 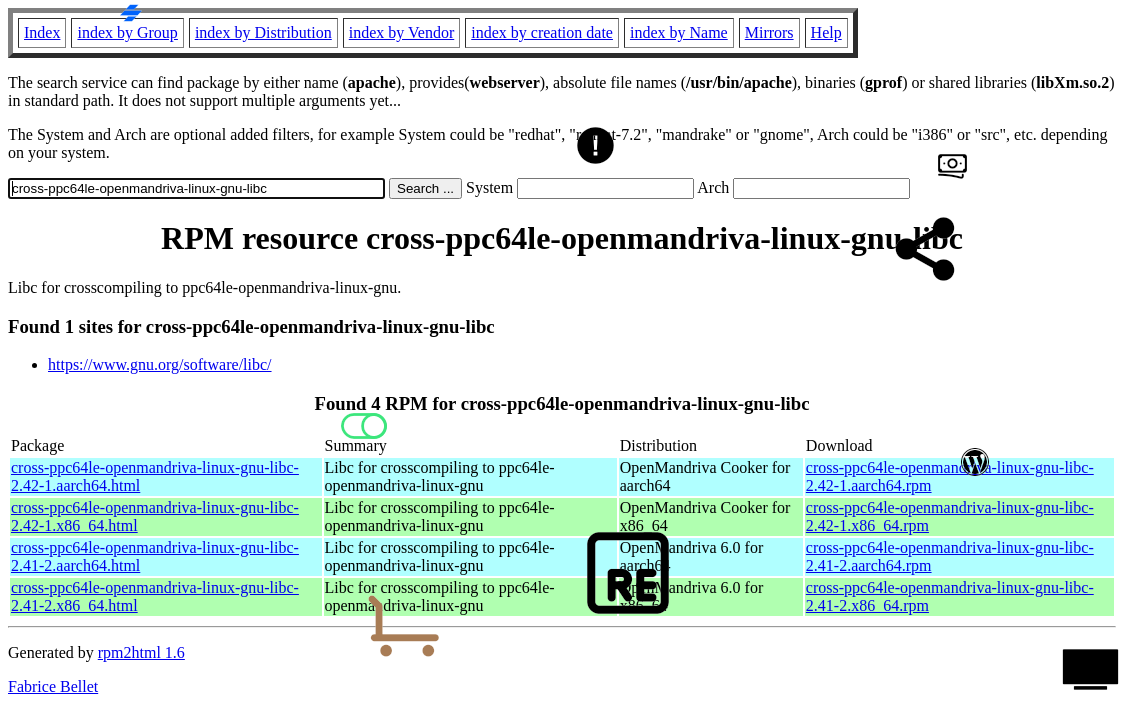 What do you see at coordinates (595, 145) in the screenshot?
I see `indicates a warning or error state` at bounding box center [595, 145].